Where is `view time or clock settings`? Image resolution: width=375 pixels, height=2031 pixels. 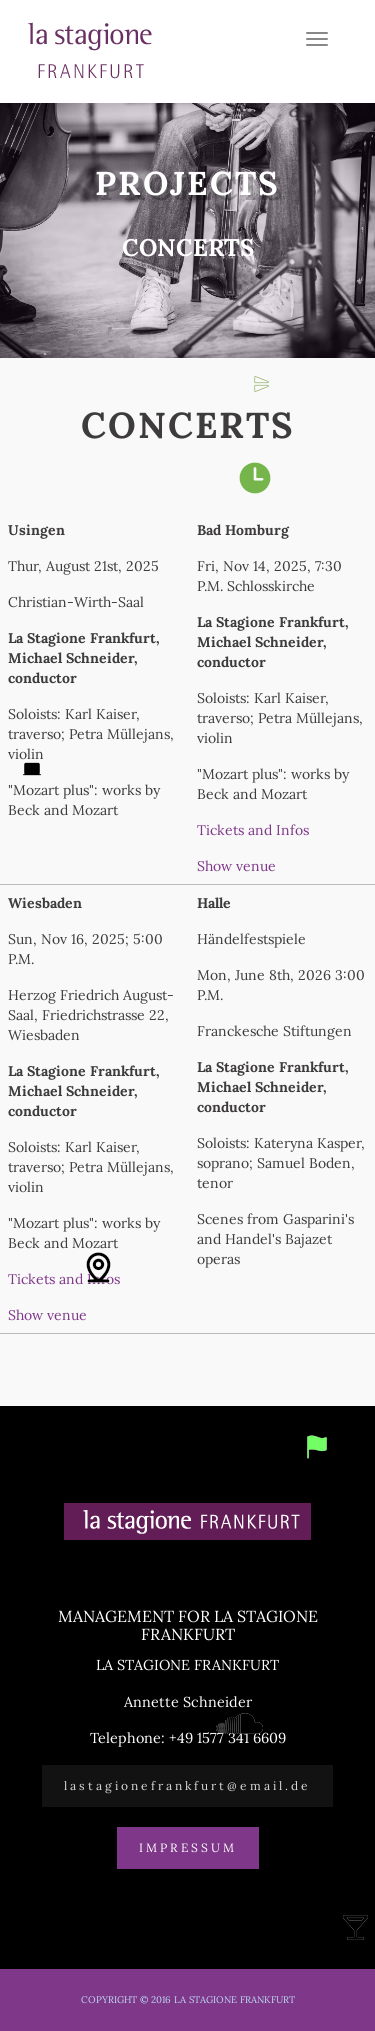
view time or clock settings is located at coordinates (255, 478).